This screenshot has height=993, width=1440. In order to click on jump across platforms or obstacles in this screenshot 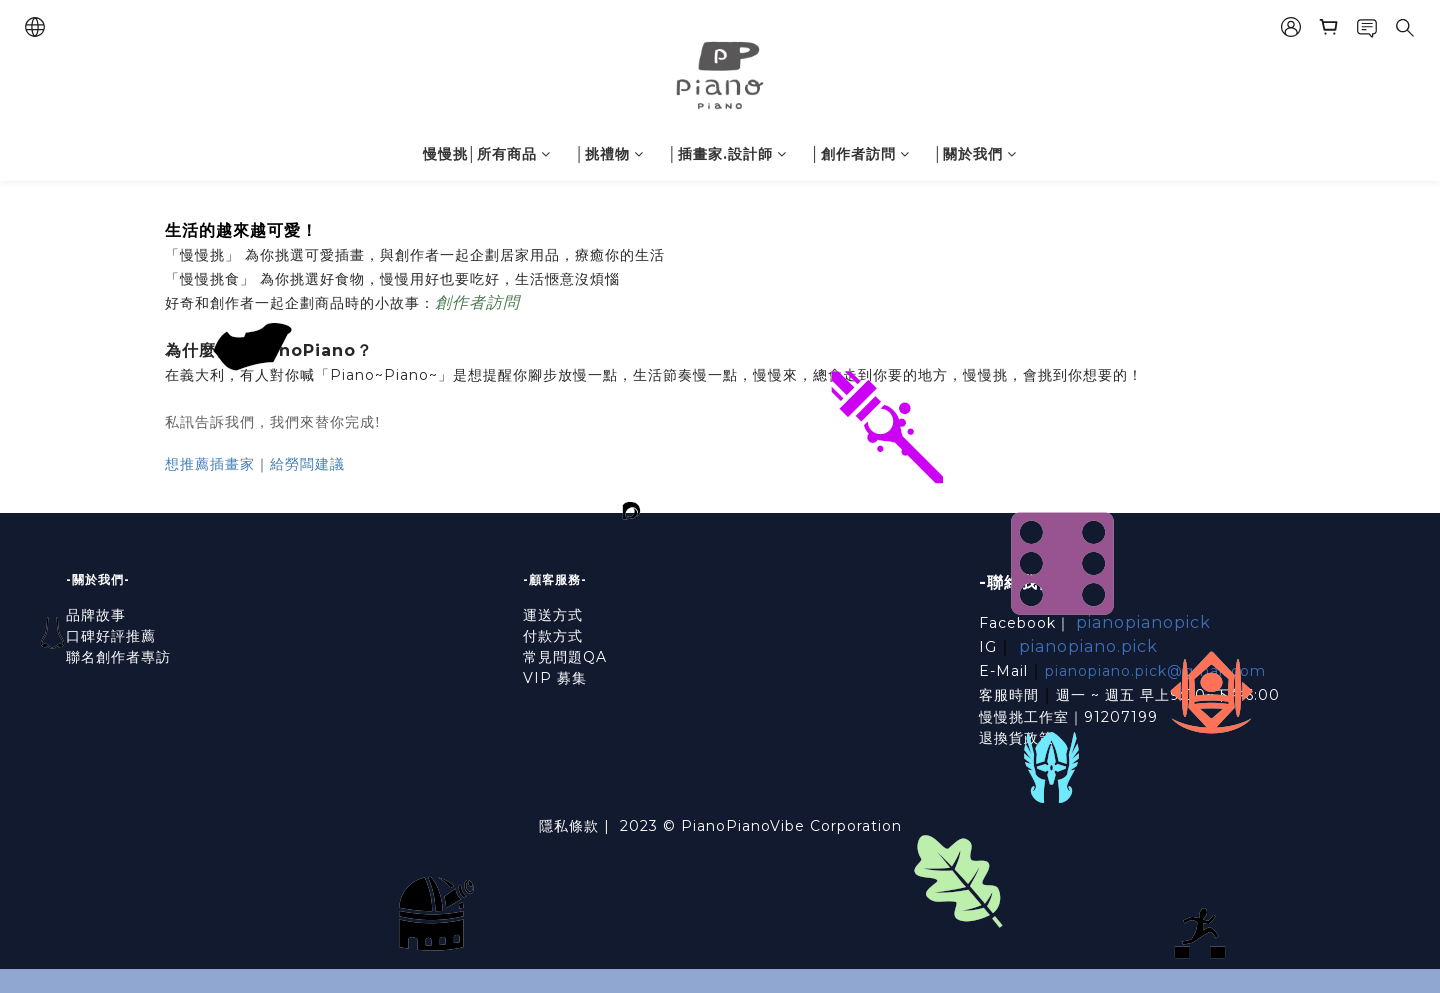, I will do `click(1200, 933)`.